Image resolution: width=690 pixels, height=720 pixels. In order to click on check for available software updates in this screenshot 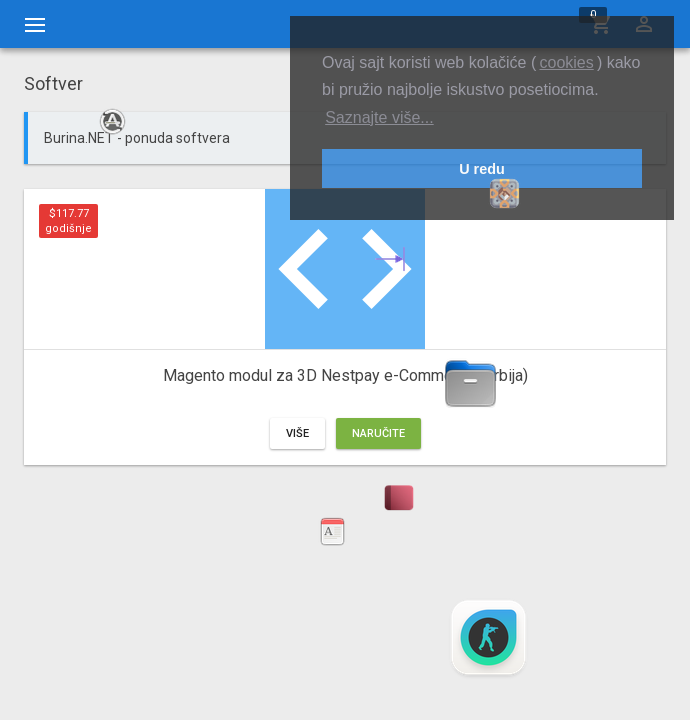, I will do `click(112, 121)`.